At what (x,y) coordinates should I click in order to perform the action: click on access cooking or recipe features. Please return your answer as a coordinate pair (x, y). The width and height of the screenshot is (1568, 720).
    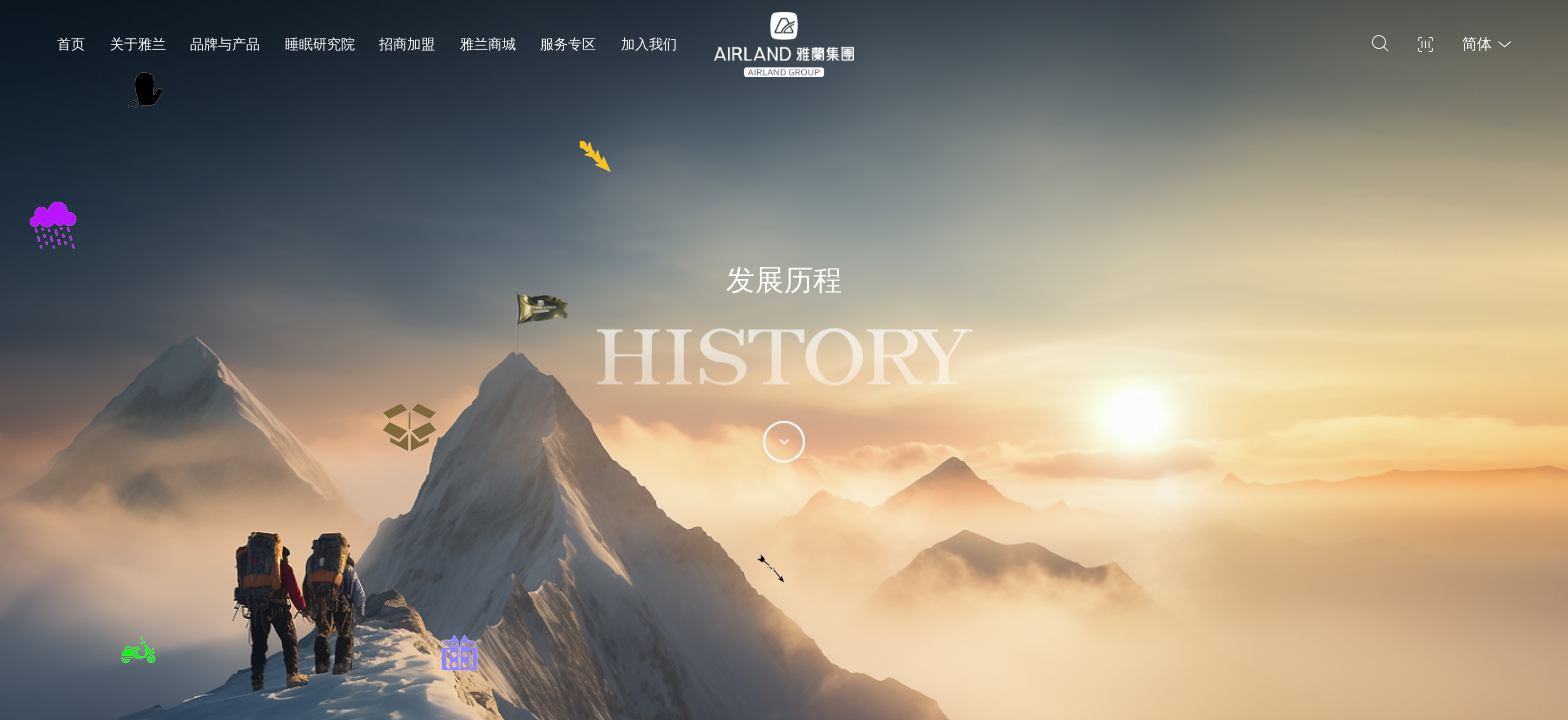
    Looking at the image, I should click on (146, 90).